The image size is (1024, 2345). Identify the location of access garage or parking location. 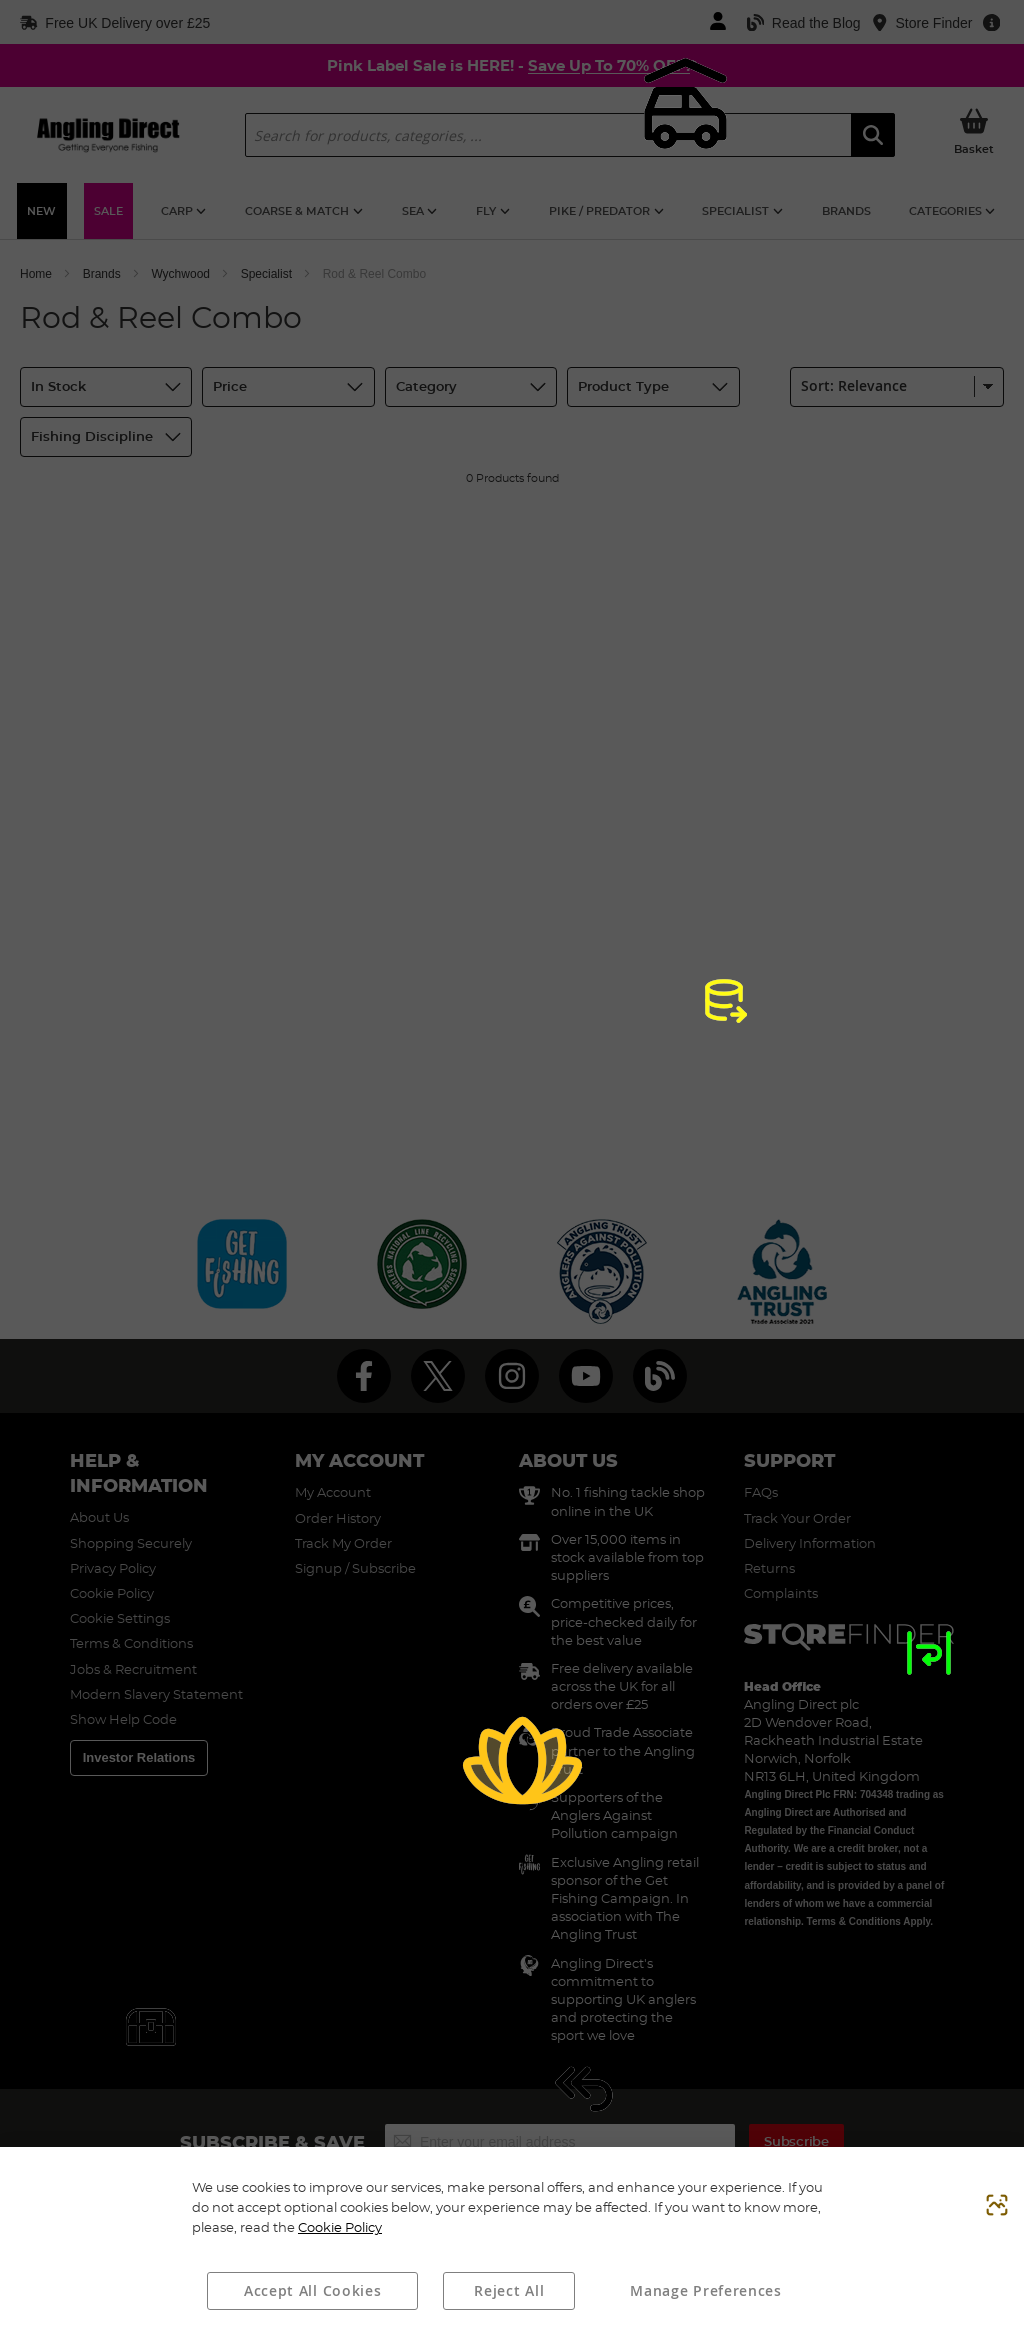
(685, 103).